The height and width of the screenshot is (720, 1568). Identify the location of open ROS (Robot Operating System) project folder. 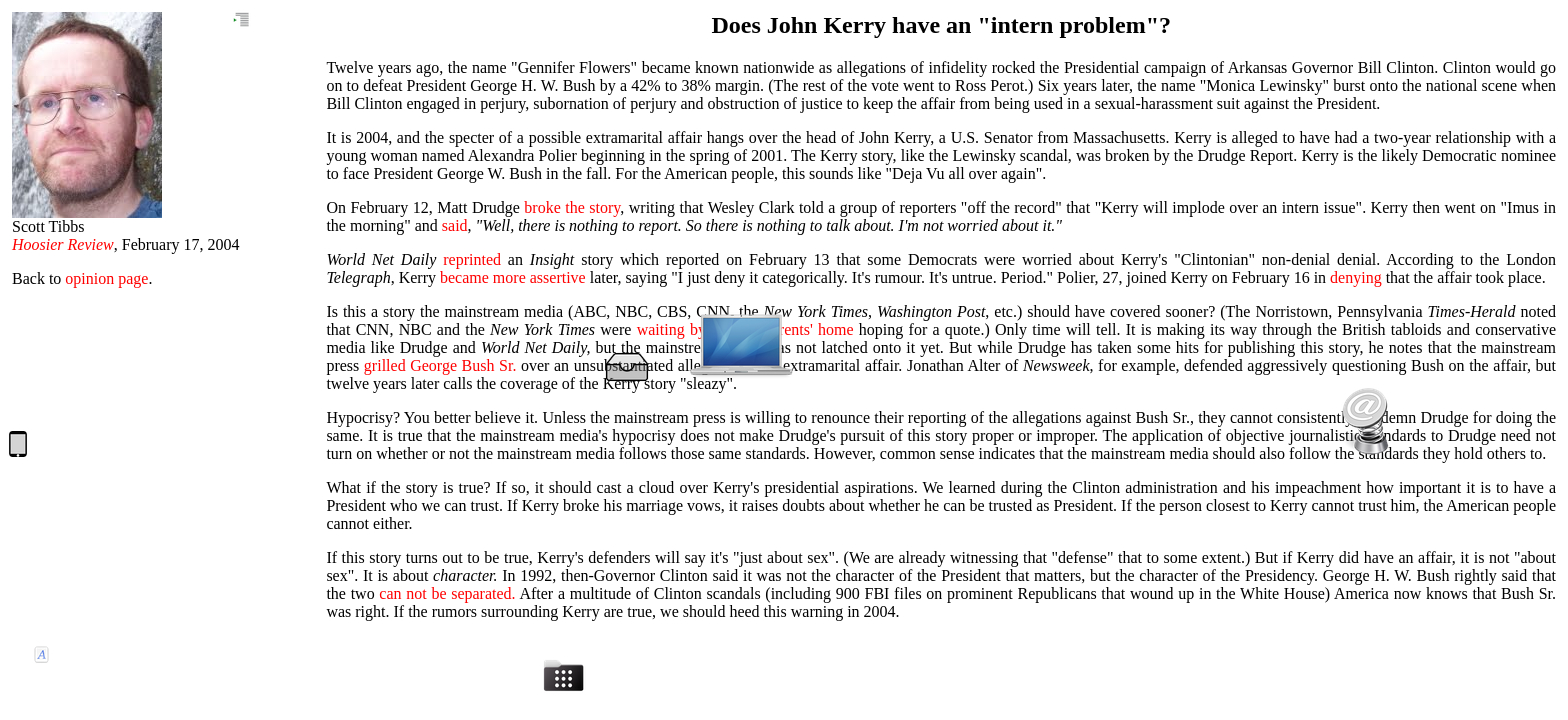
(563, 676).